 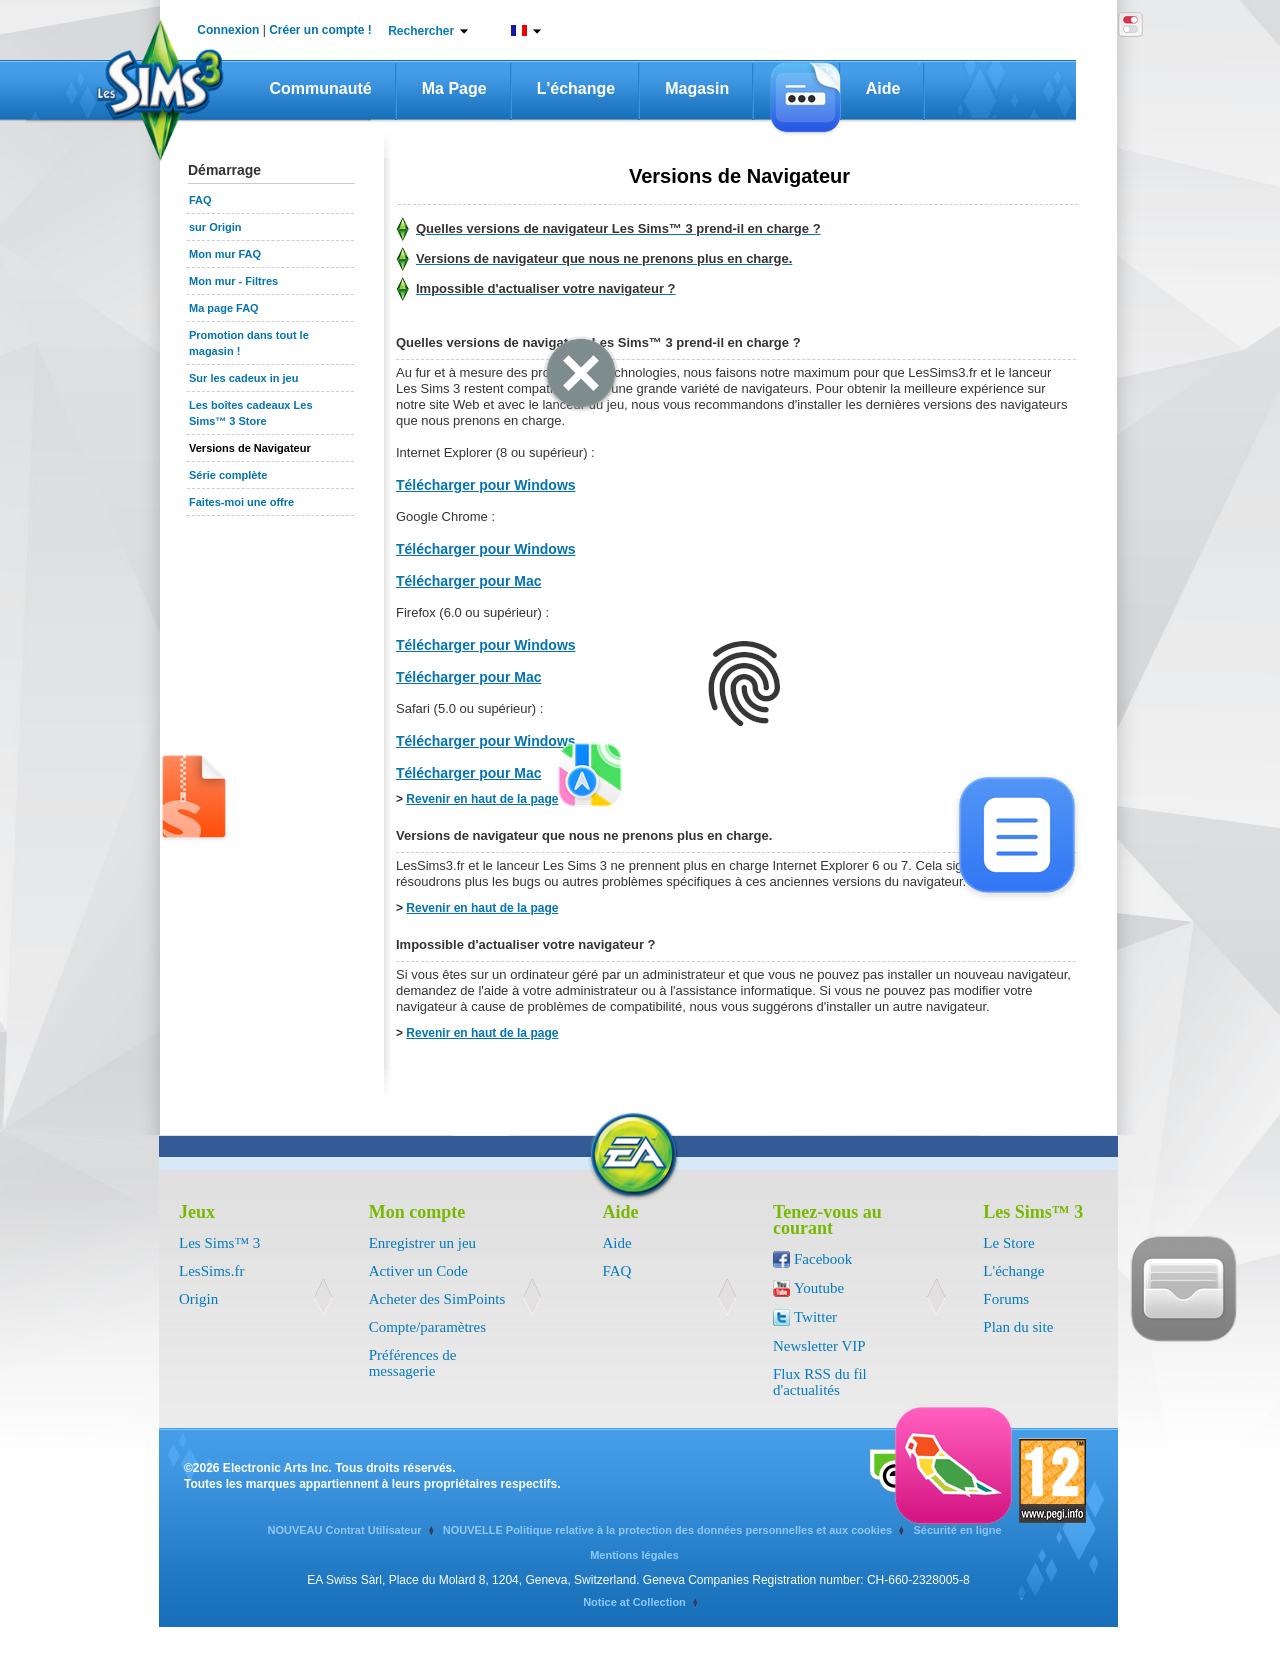 What do you see at coordinates (590, 775) in the screenshot?
I see `open gnome maps application` at bounding box center [590, 775].